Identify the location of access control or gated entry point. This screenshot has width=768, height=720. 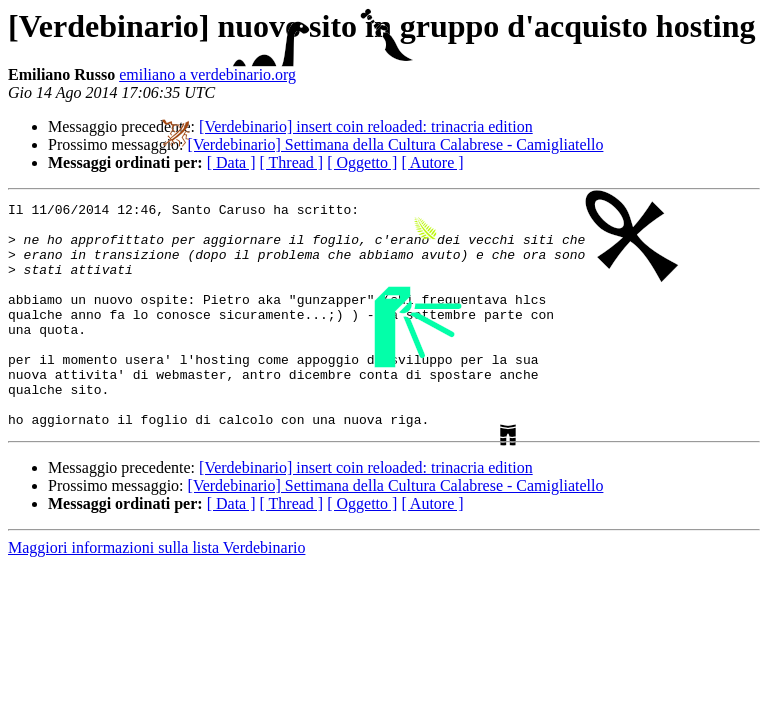
(418, 324).